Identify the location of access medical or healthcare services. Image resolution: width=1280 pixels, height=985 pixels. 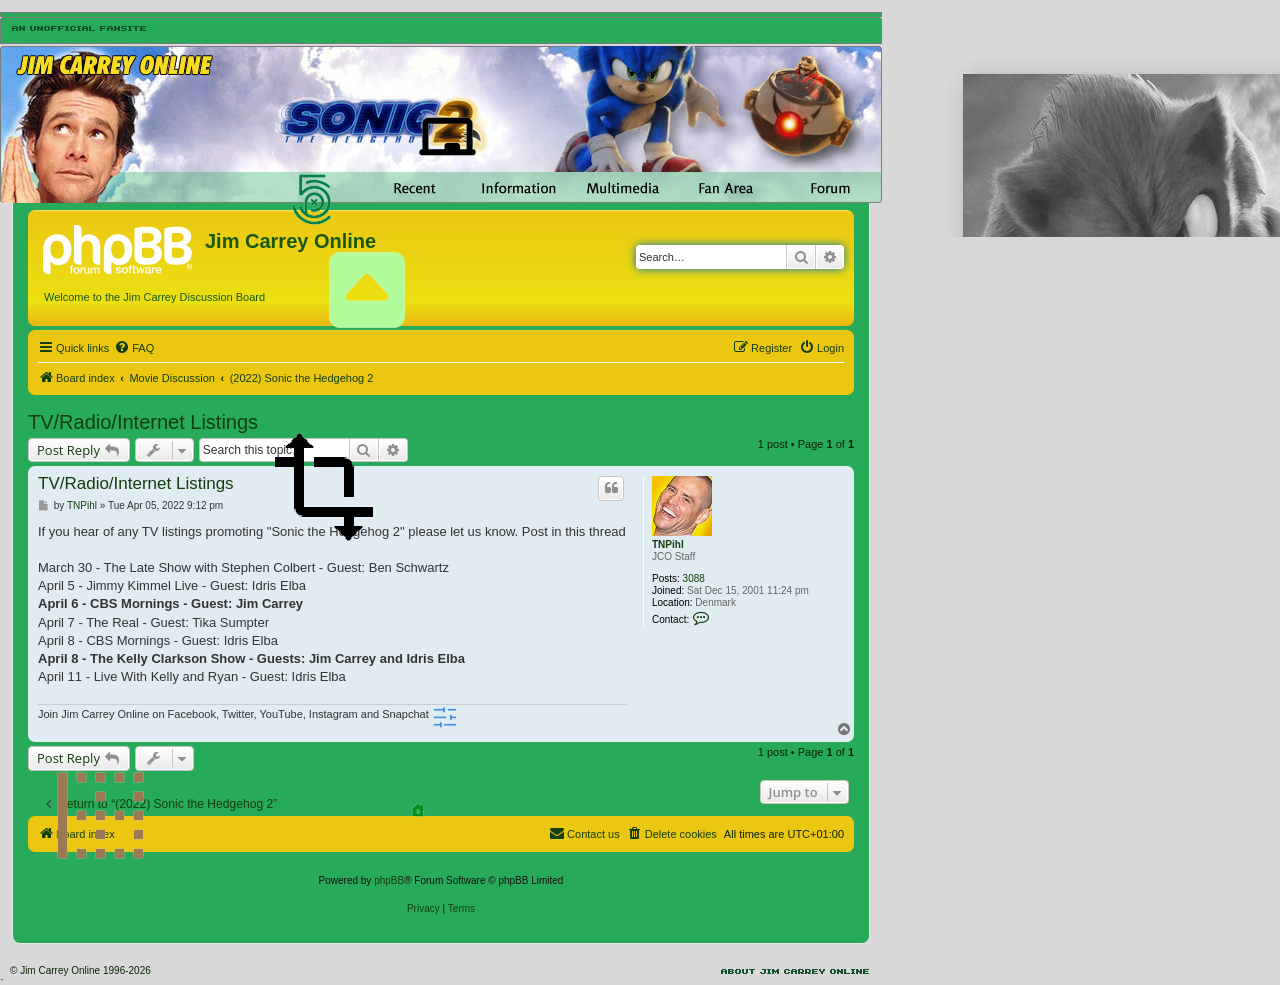
(418, 810).